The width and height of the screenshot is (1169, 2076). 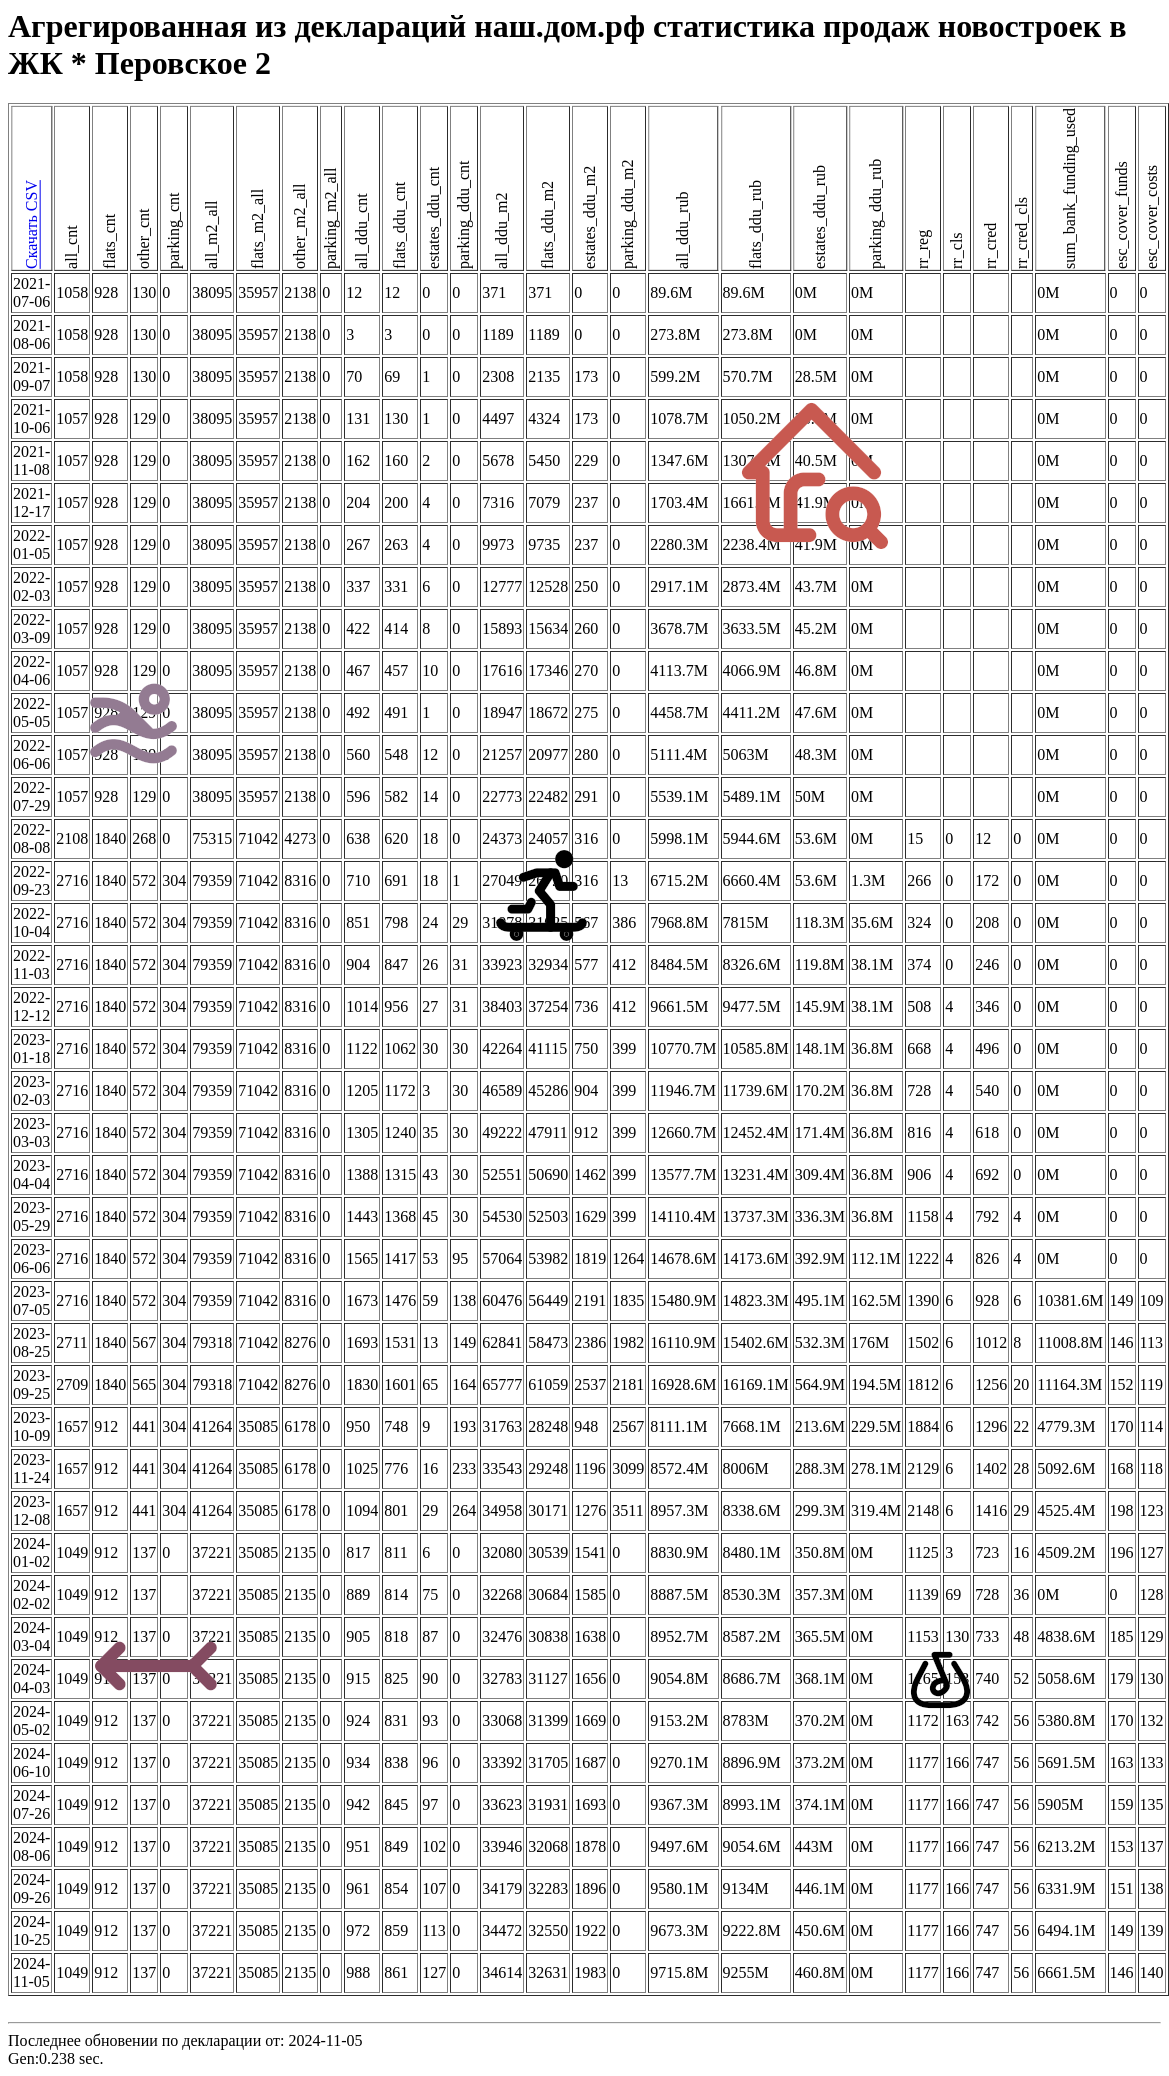 I want to click on browse skateboarding or action sports content, so click(x=541, y=895).